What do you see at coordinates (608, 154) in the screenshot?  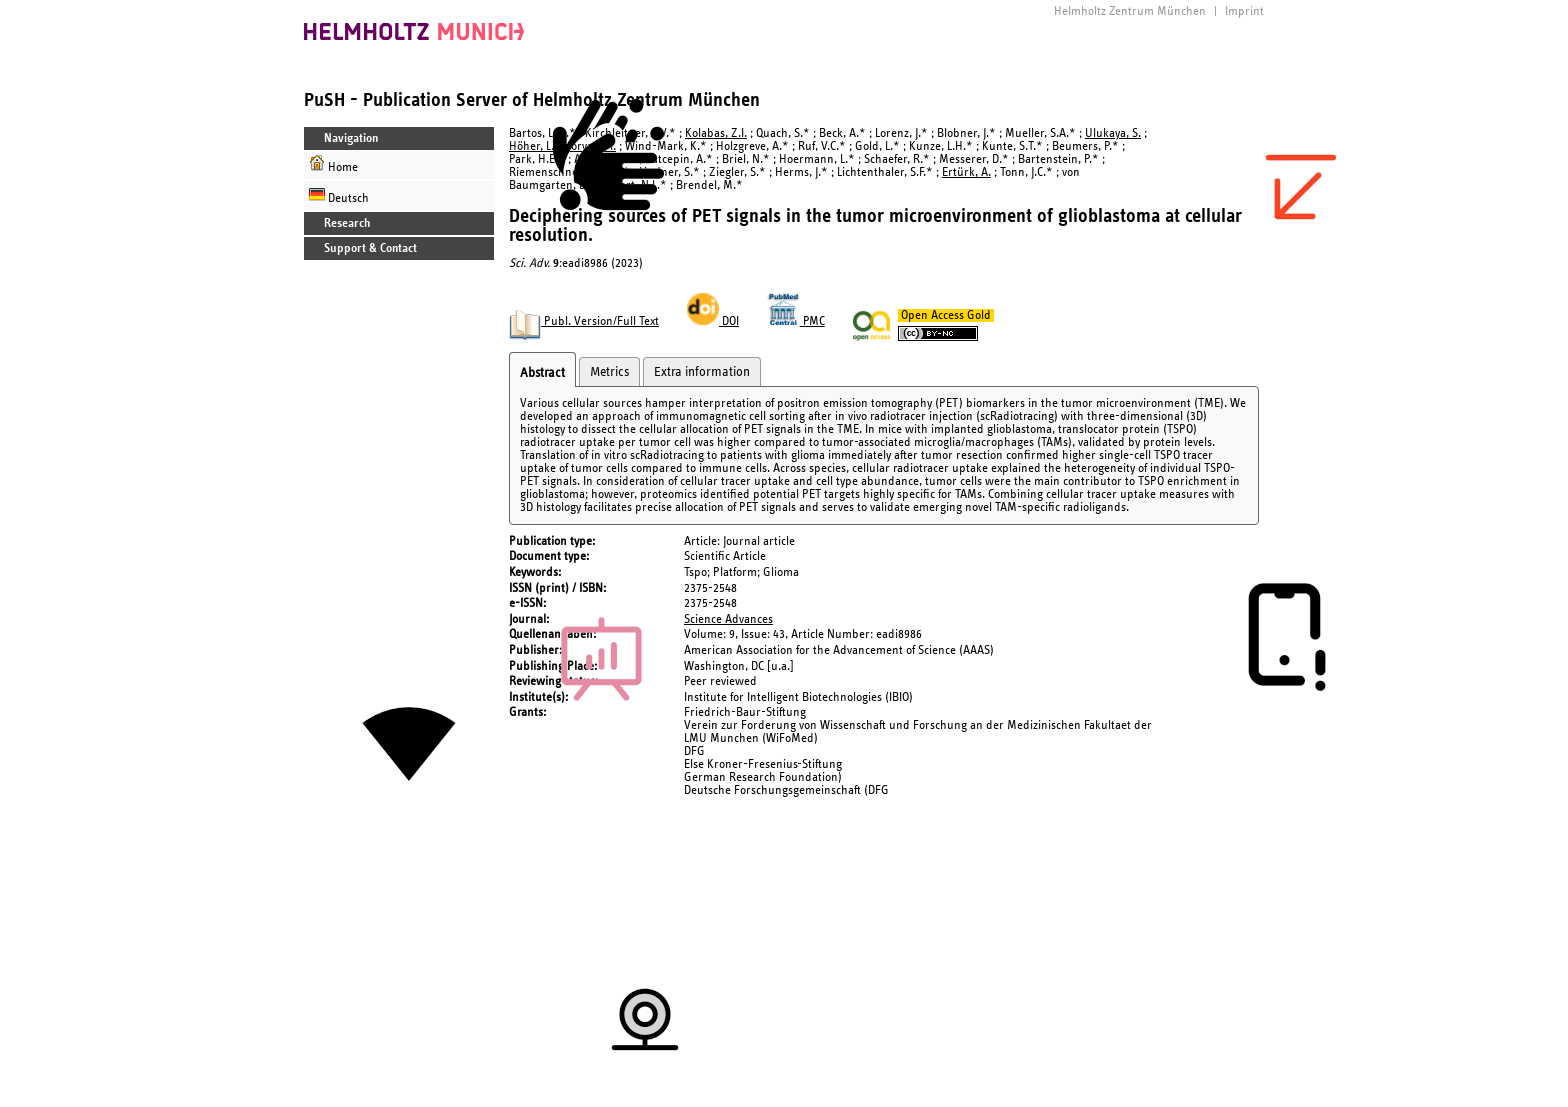 I see `wash your hands reminder` at bounding box center [608, 154].